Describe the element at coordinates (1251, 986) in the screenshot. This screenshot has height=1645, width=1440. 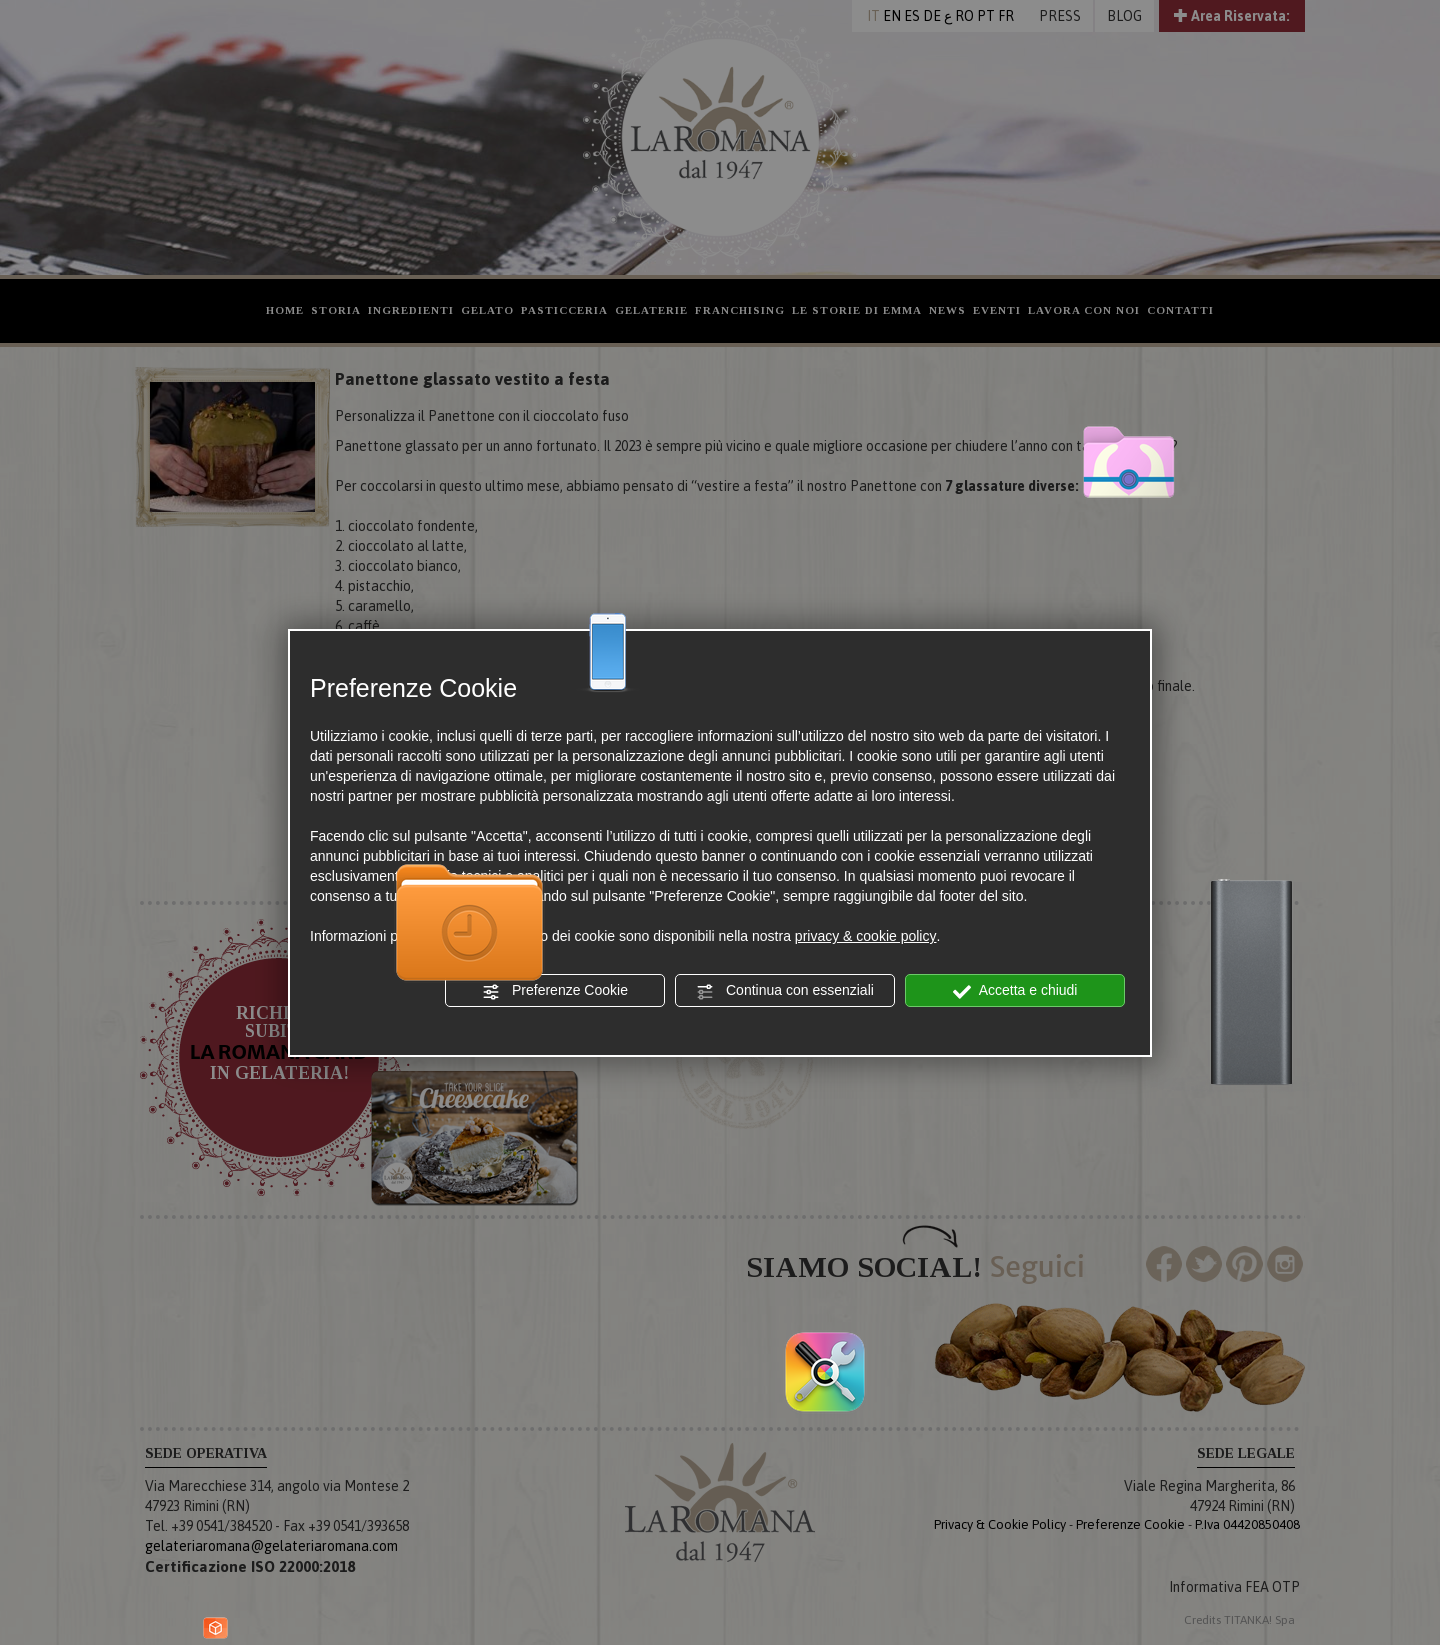
I see `iPod nano device connected` at that location.